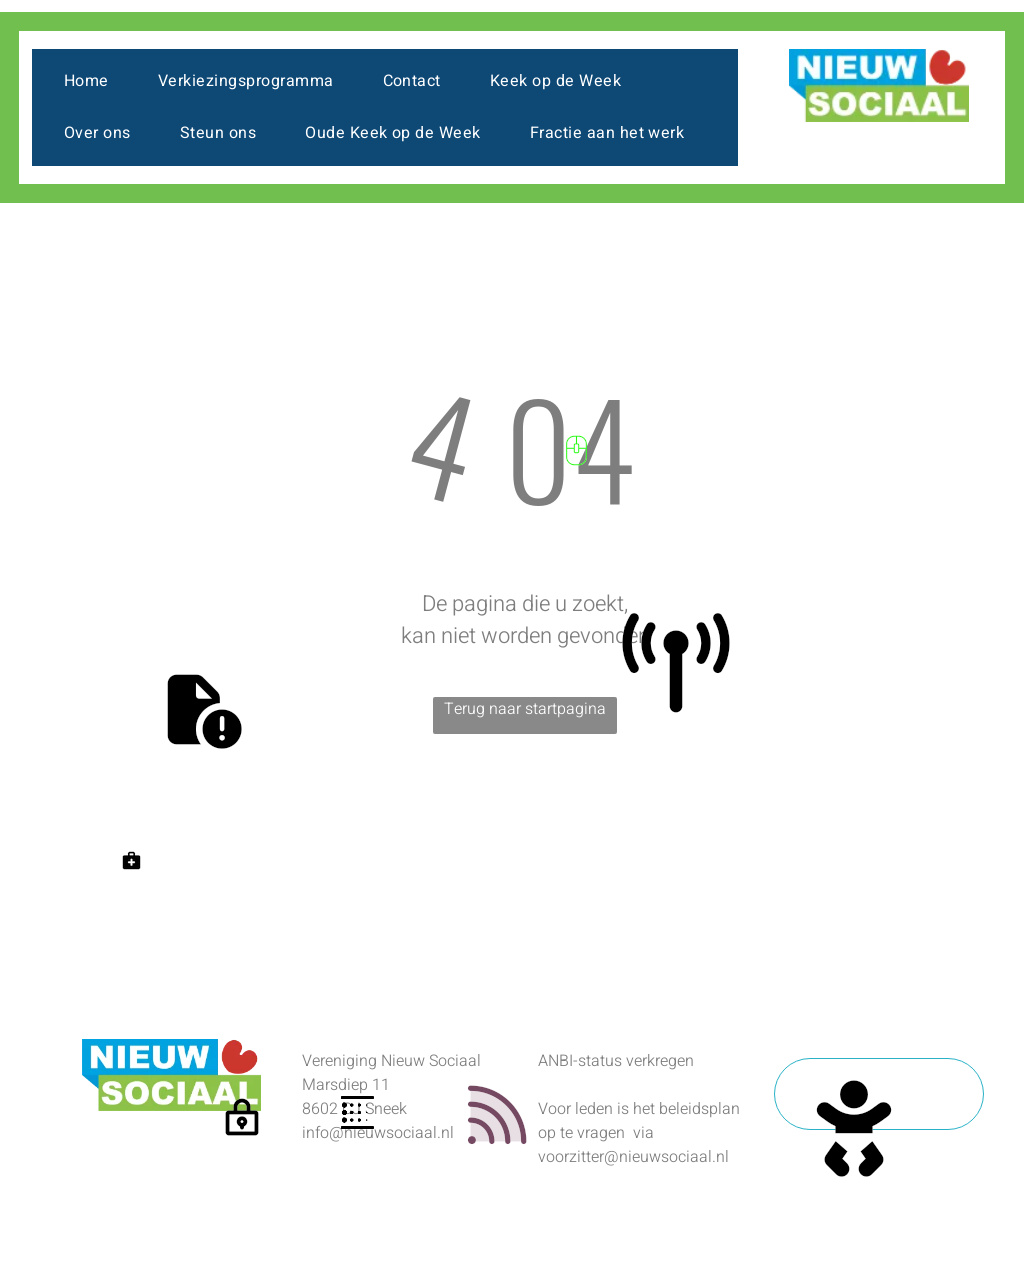 The height and width of the screenshot is (1279, 1024). I want to click on access security or password settings, so click(242, 1119).